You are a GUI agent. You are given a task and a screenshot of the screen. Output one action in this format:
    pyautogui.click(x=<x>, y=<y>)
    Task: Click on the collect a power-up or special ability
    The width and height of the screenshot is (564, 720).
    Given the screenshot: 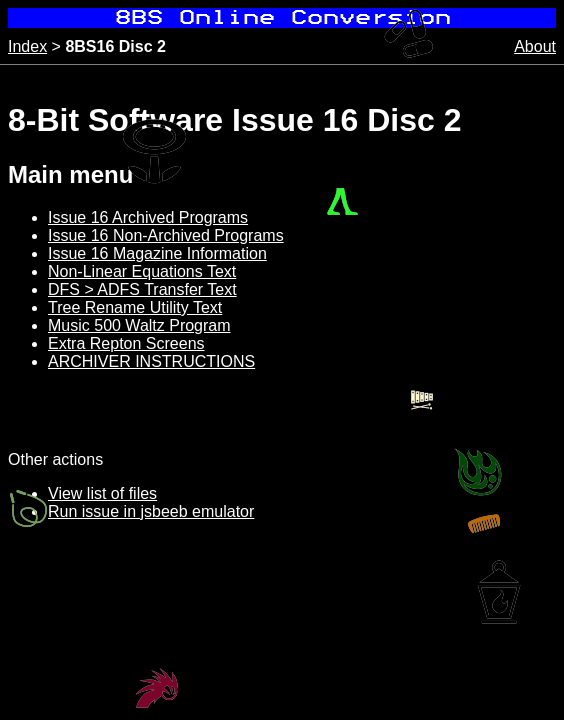 What is the action you would take?
    pyautogui.click(x=154, y=148)
    